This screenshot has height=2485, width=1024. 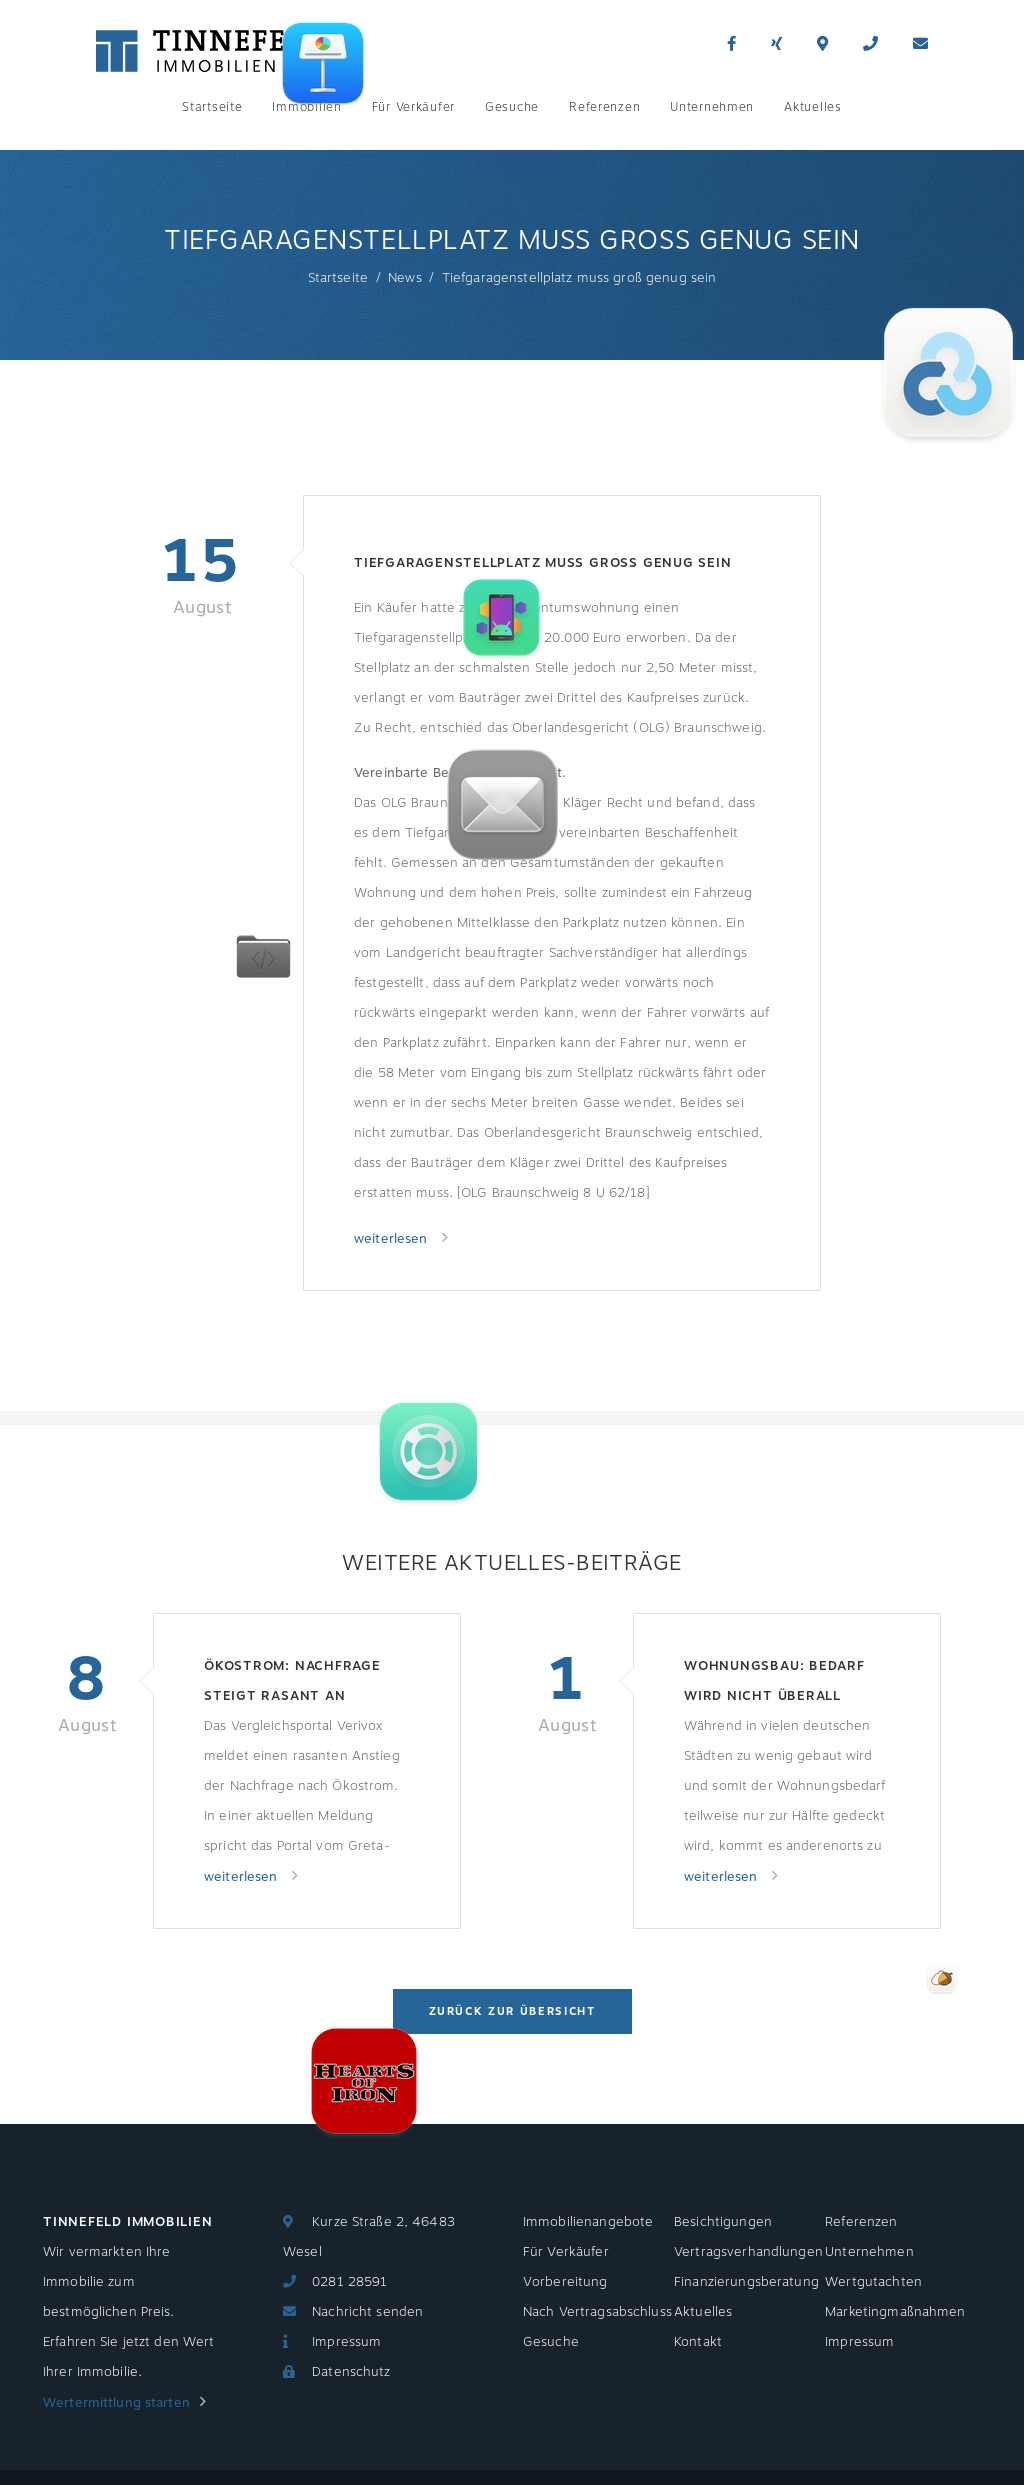 I want to click on launch guiscrcpy android screen mirroring app, so click(x=501, y=617).